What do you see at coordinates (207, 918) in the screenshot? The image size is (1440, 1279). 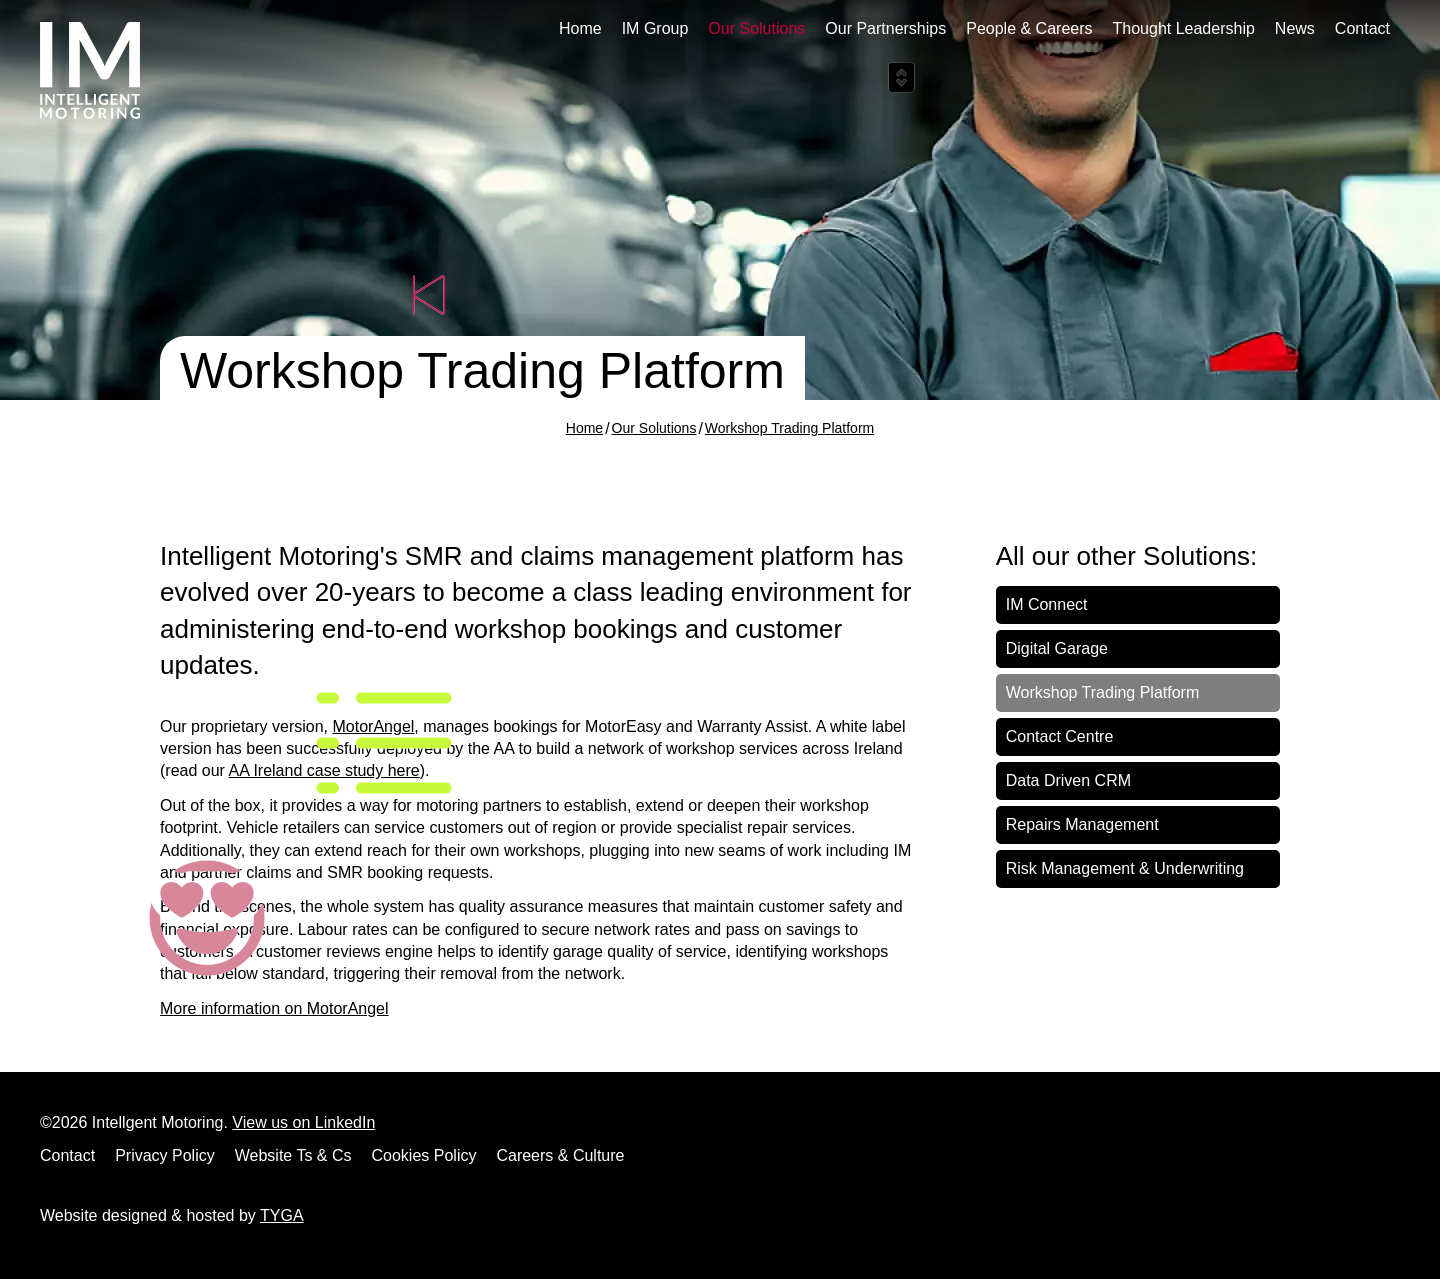 I see `react with love or adoration` at bounding box center [207, 918].